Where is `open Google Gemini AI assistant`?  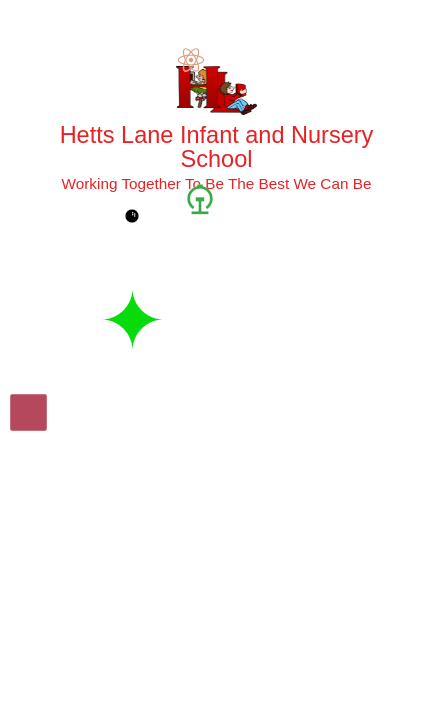
open Google Gemini AI assistant is located at coordinates (132, 319).